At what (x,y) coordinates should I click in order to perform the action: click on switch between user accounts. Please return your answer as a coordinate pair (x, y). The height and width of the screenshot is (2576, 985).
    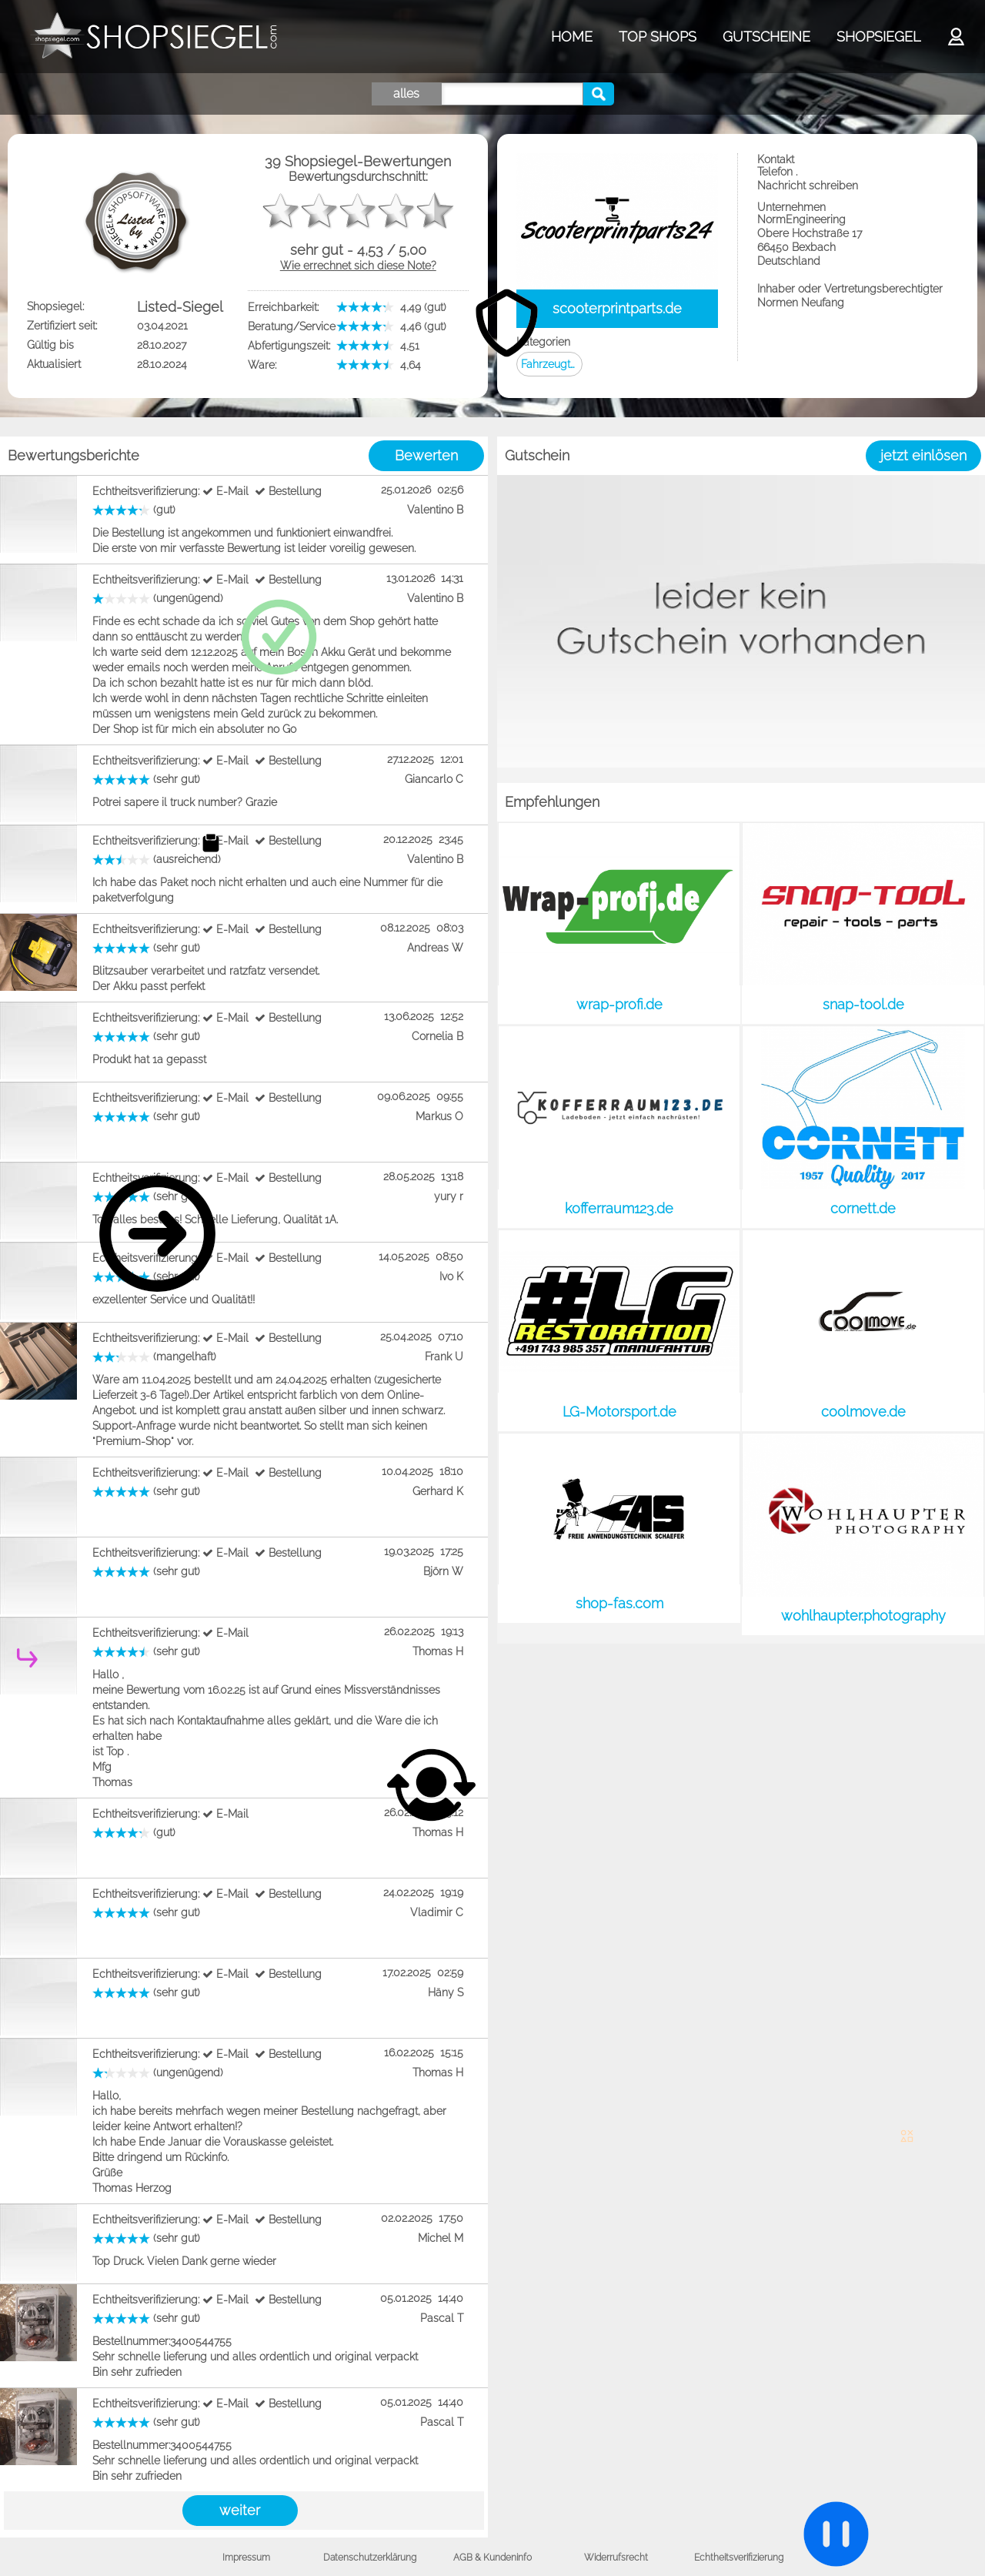
    Looking at the image, I should click on (431, 1785).